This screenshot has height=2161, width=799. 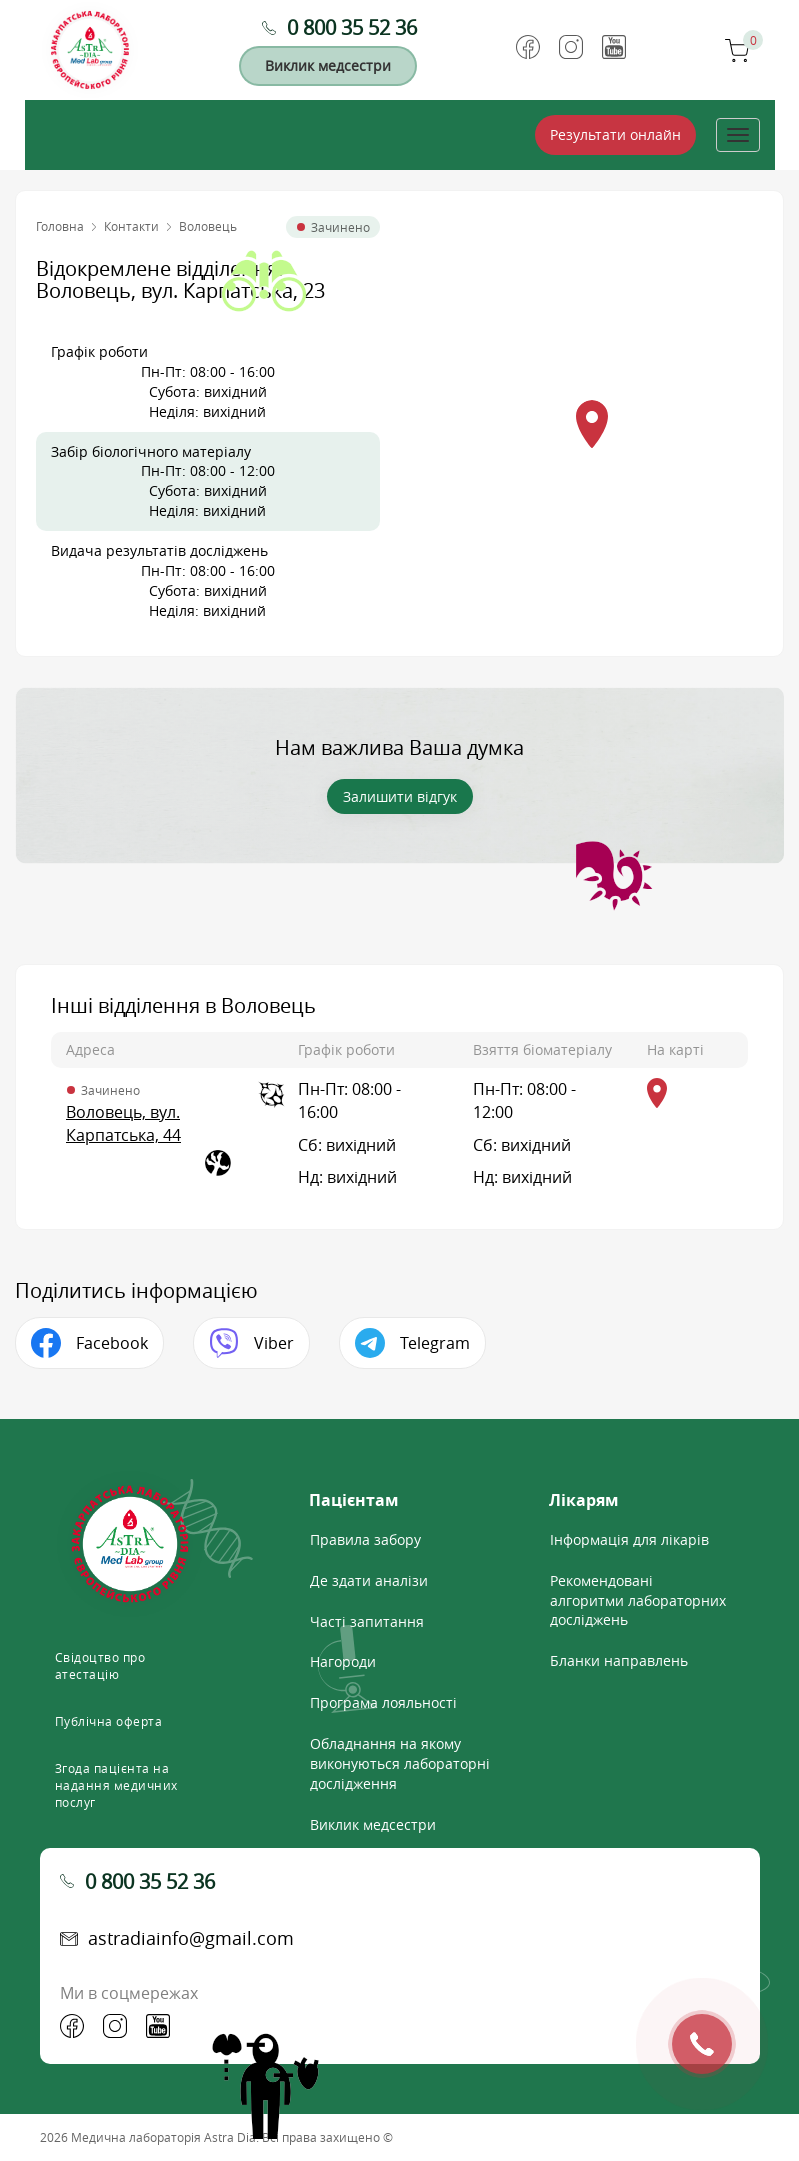 I want to click on activate midnight claw ability, so click(x=218, y=1163).